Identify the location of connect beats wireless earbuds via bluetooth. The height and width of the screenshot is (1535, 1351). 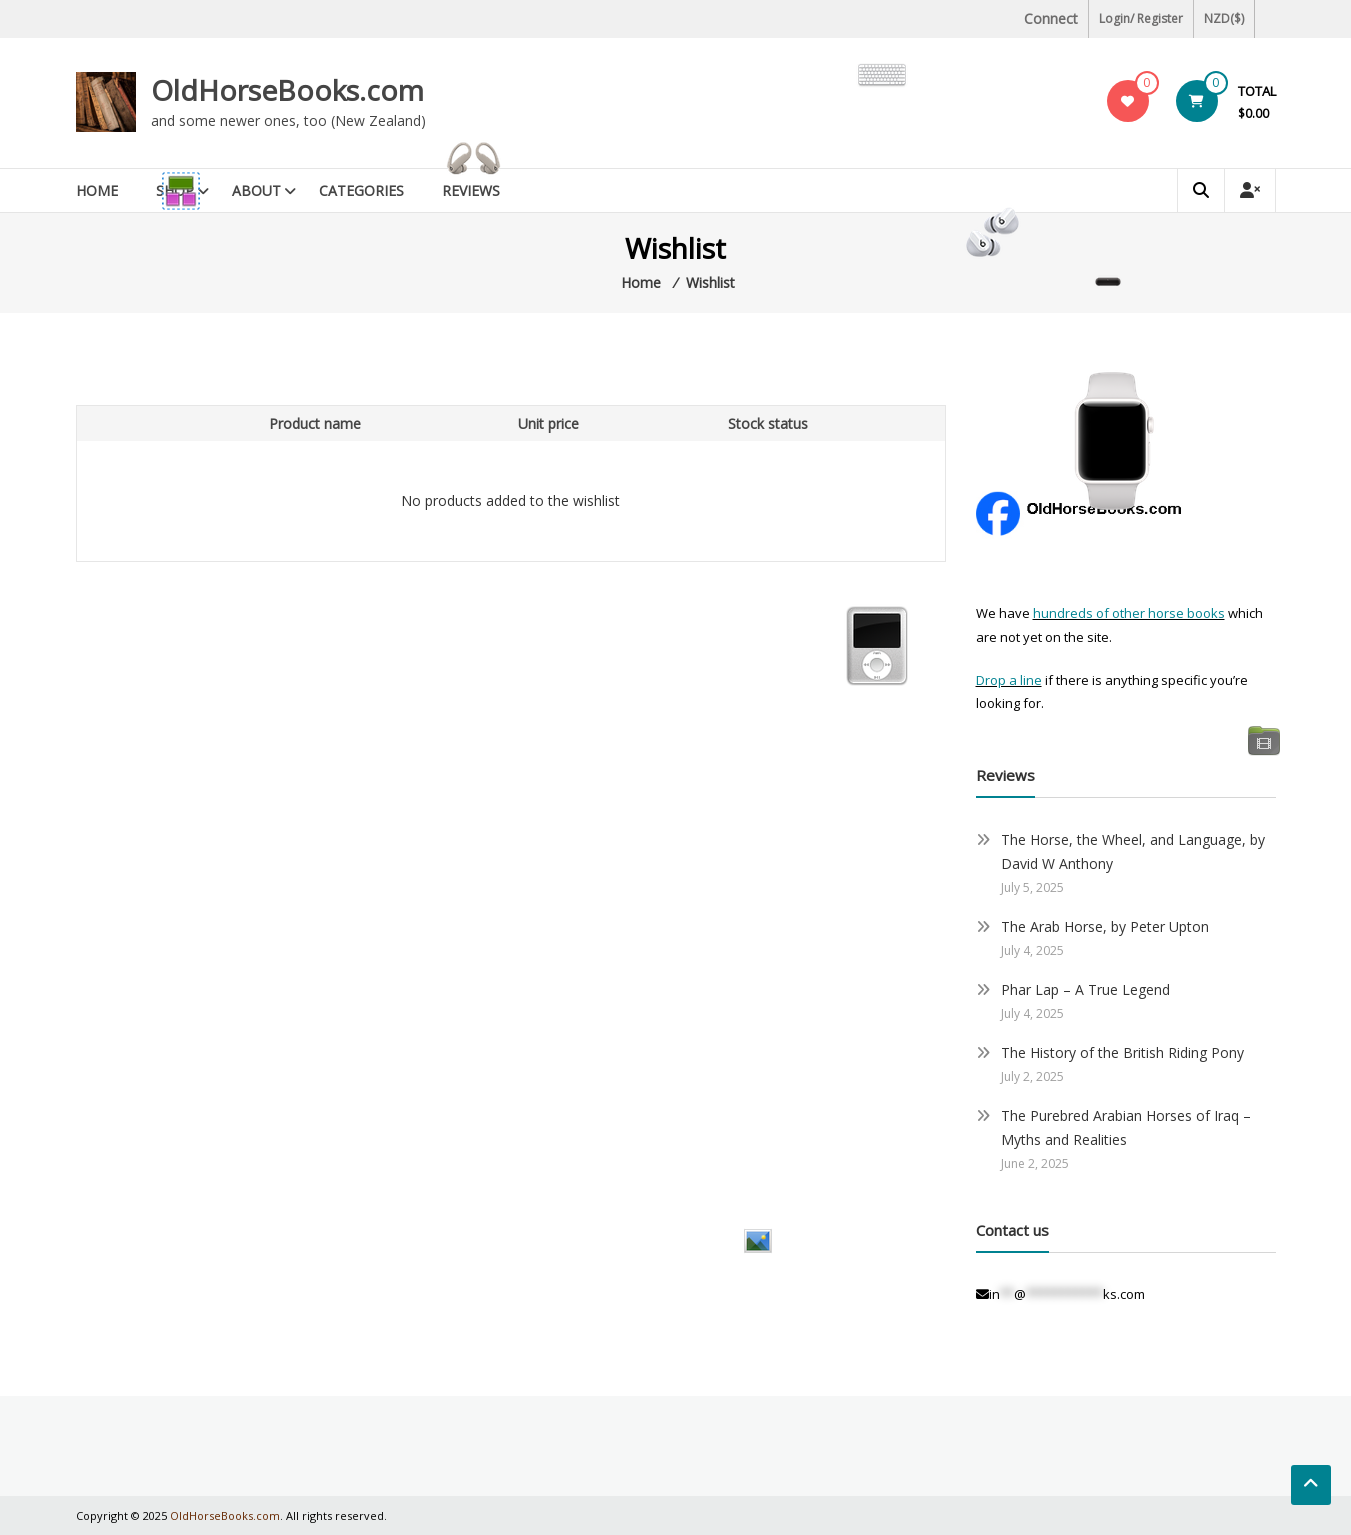
(992, 232).